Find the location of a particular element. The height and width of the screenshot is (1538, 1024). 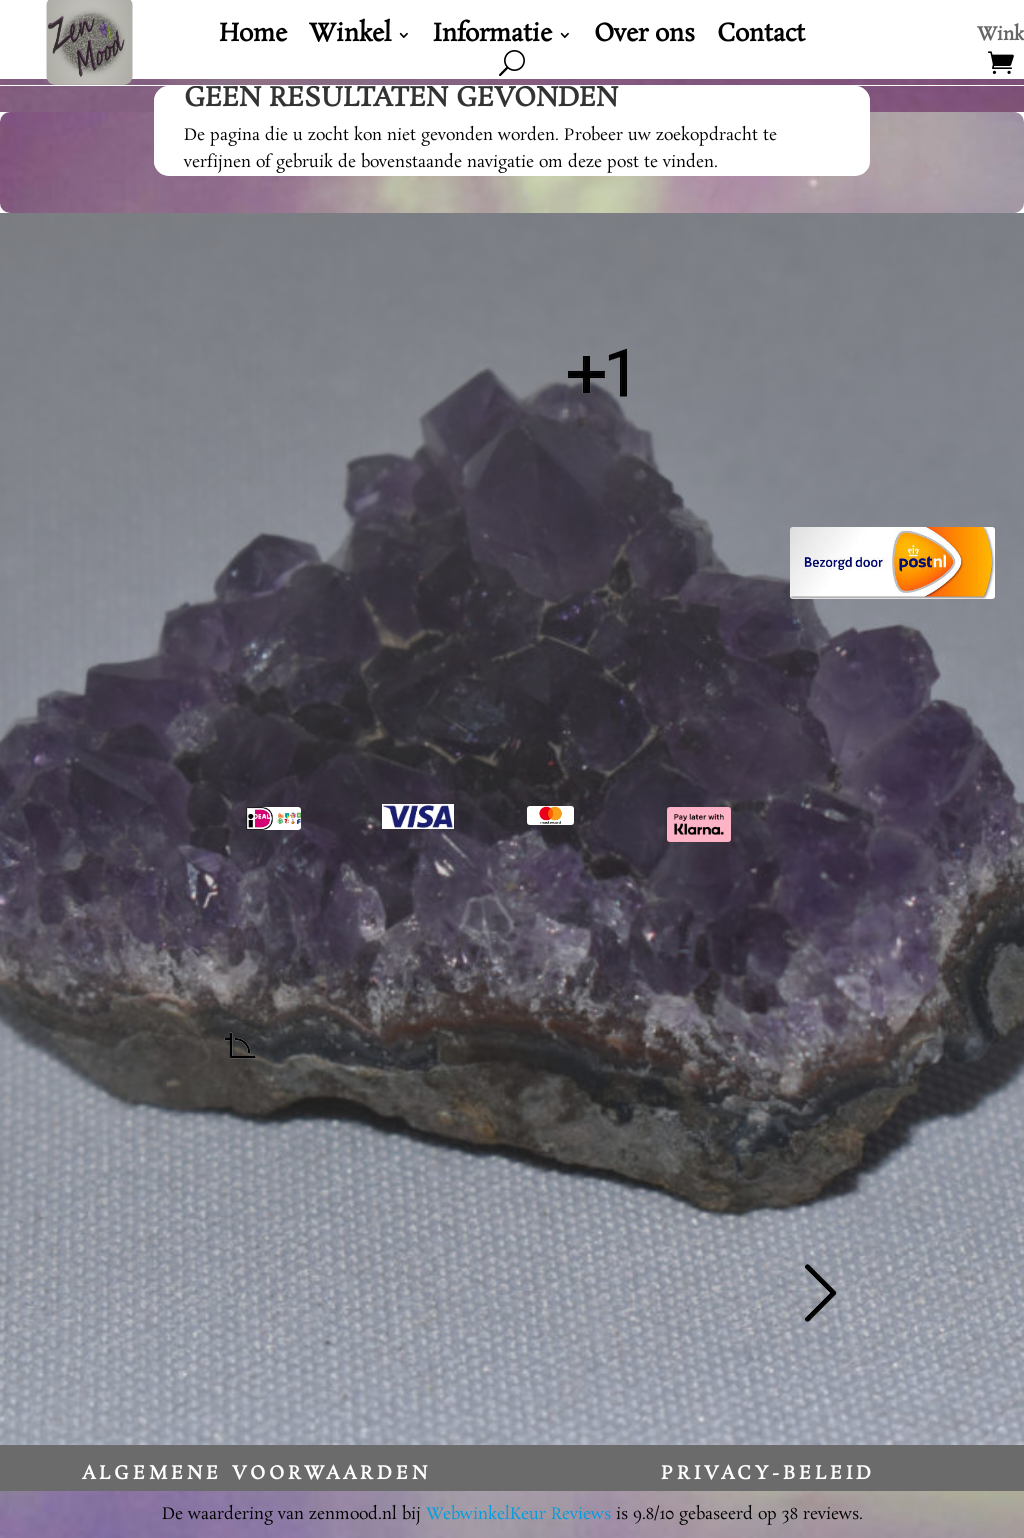

measure or adjust angle in a design tool is located at coordinates (239, 1047).